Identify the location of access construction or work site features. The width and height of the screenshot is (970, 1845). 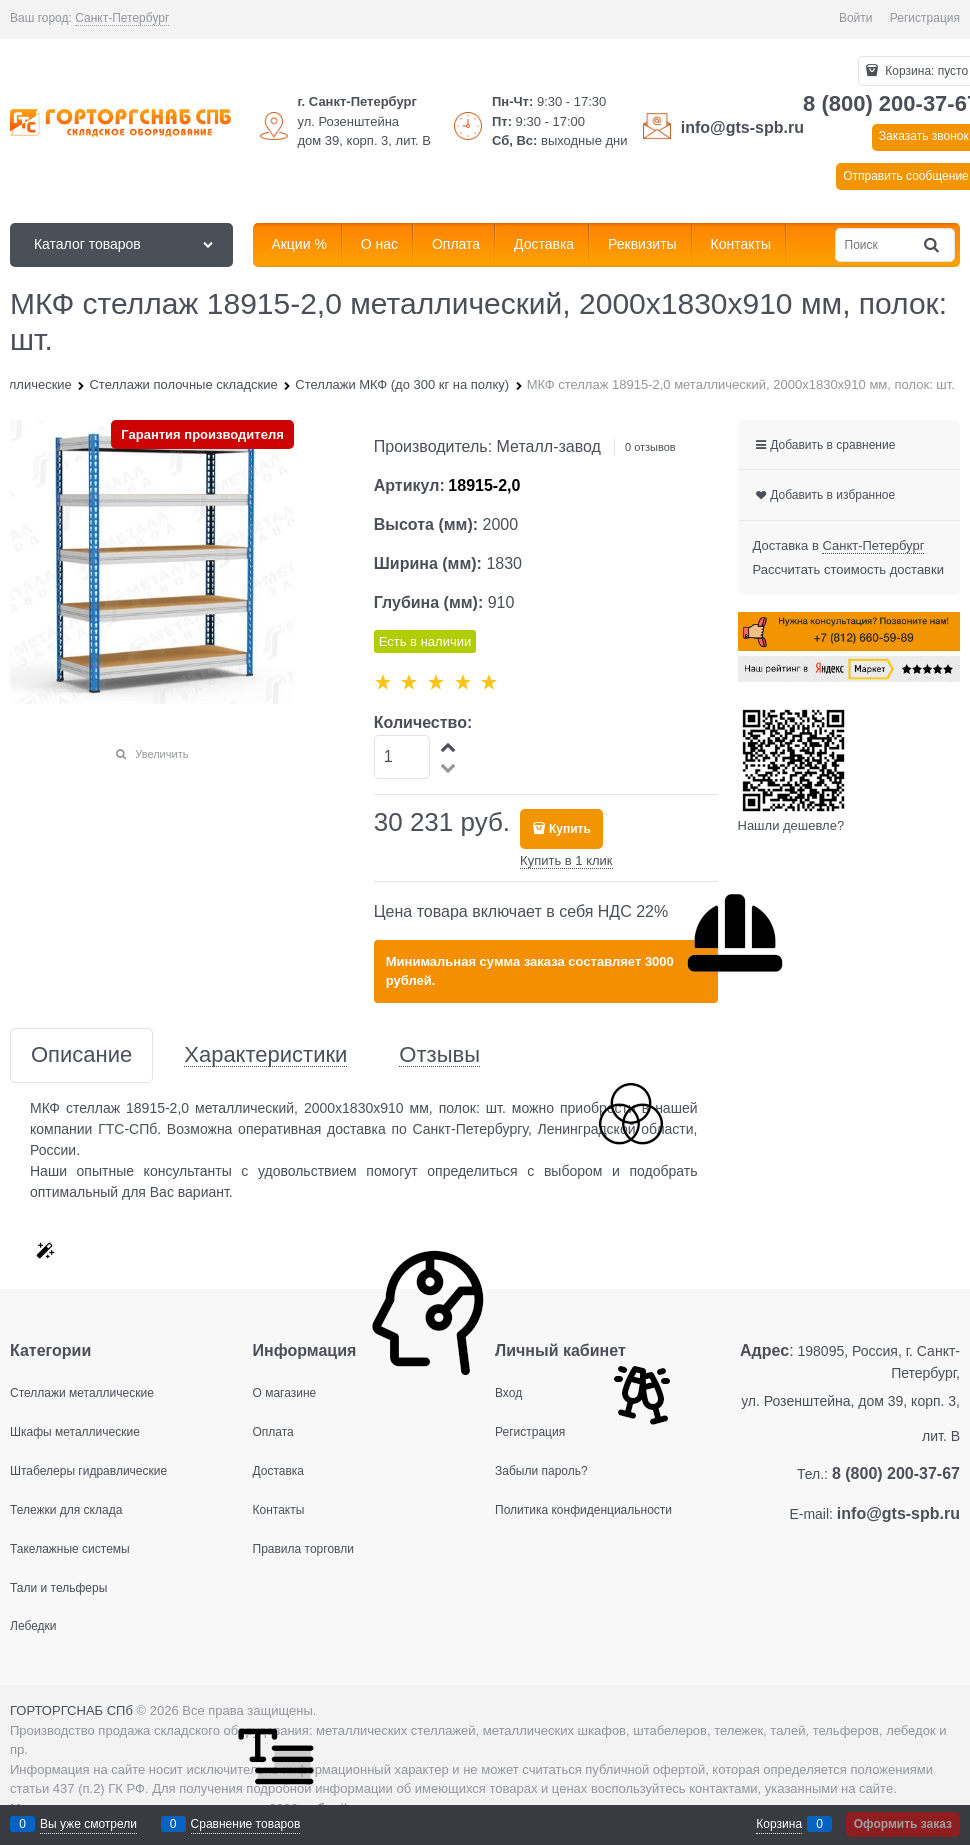
(735, 938).